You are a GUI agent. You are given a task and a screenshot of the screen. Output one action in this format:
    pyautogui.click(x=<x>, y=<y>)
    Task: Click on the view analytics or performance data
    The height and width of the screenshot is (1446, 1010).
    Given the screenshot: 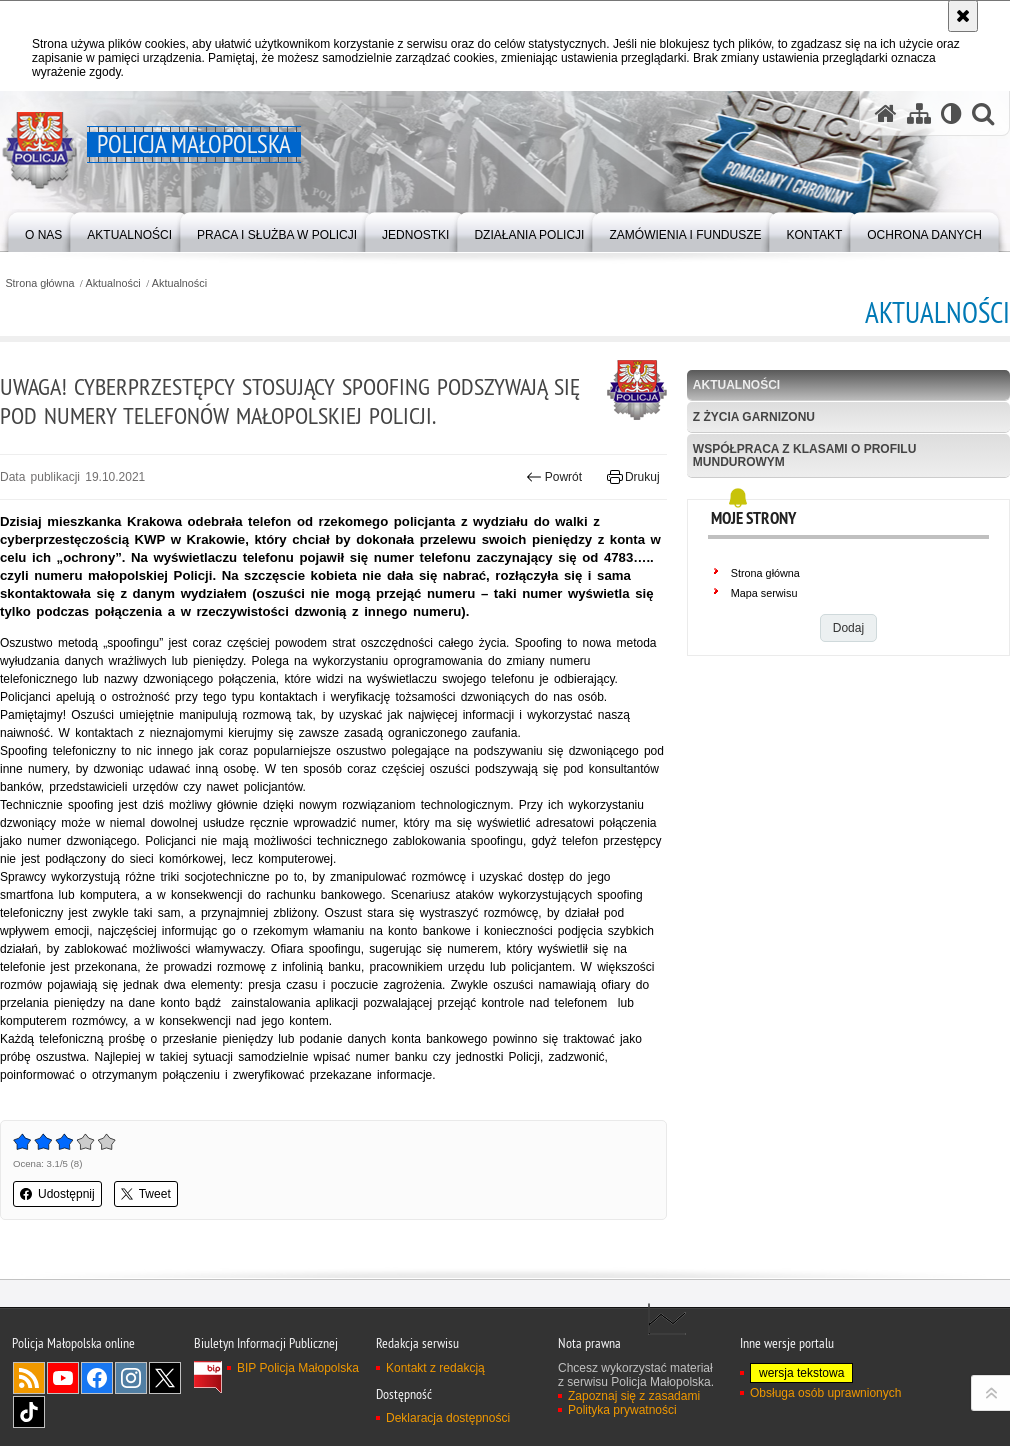 What is the action you would take?
    pyautogui.click(x=667, y=1319)
    